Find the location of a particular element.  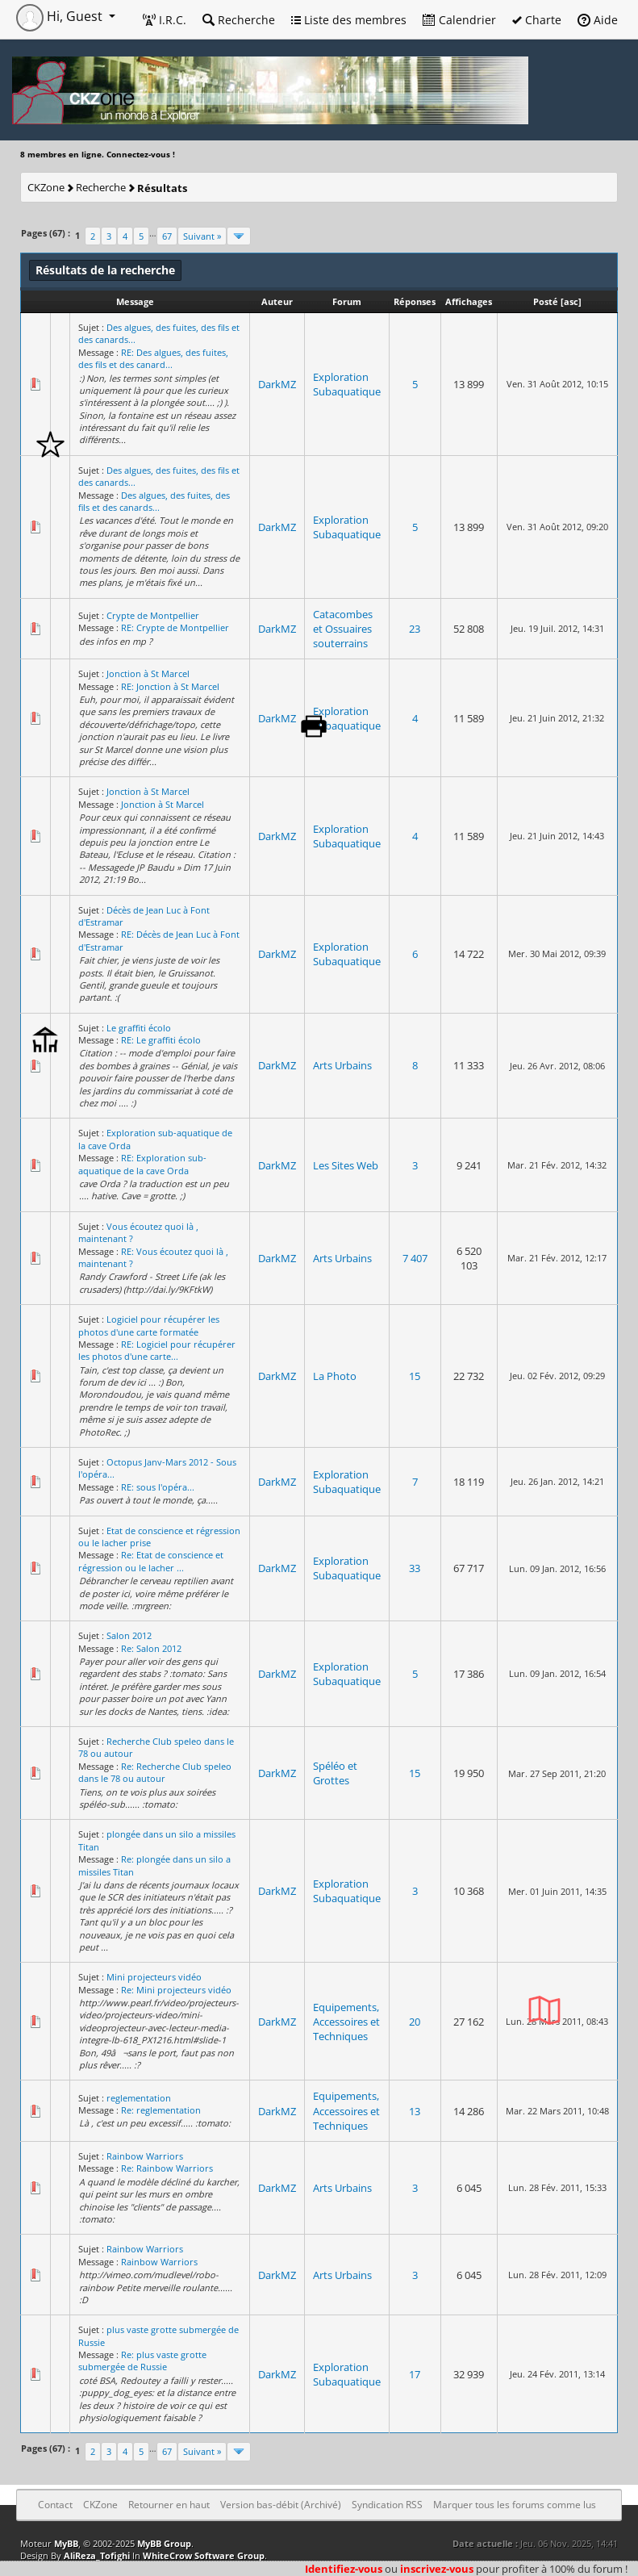

access outdoor deck or patio settings is located at coordinates (45, 1039).